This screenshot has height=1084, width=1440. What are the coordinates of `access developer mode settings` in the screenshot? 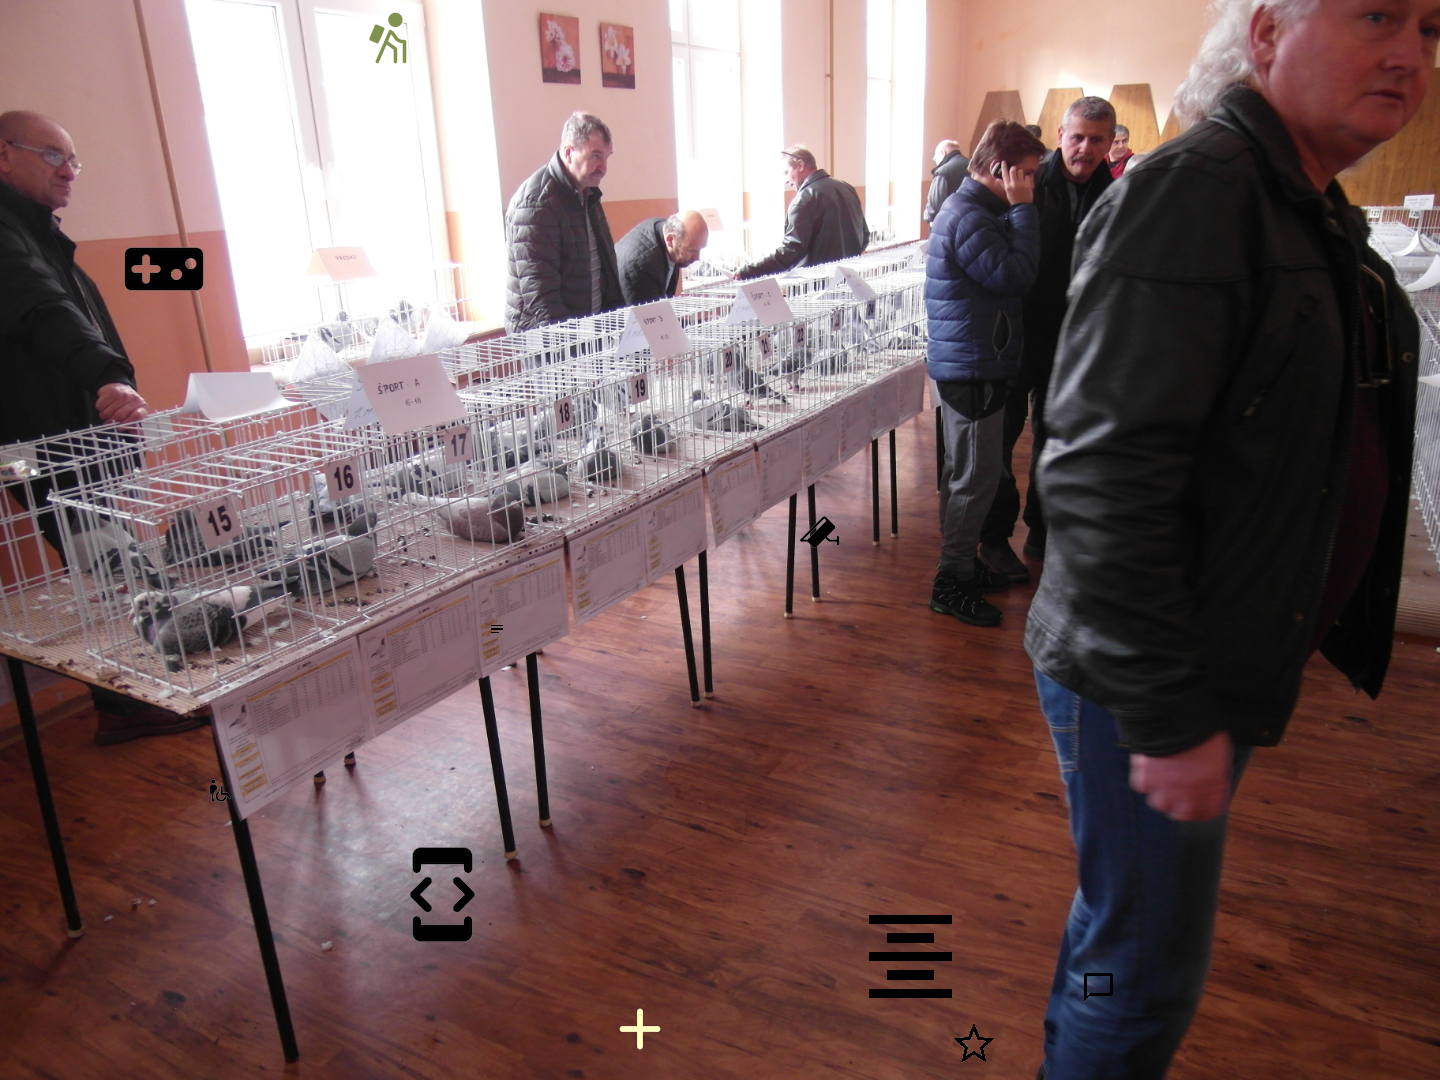 It's located at (442, 894).